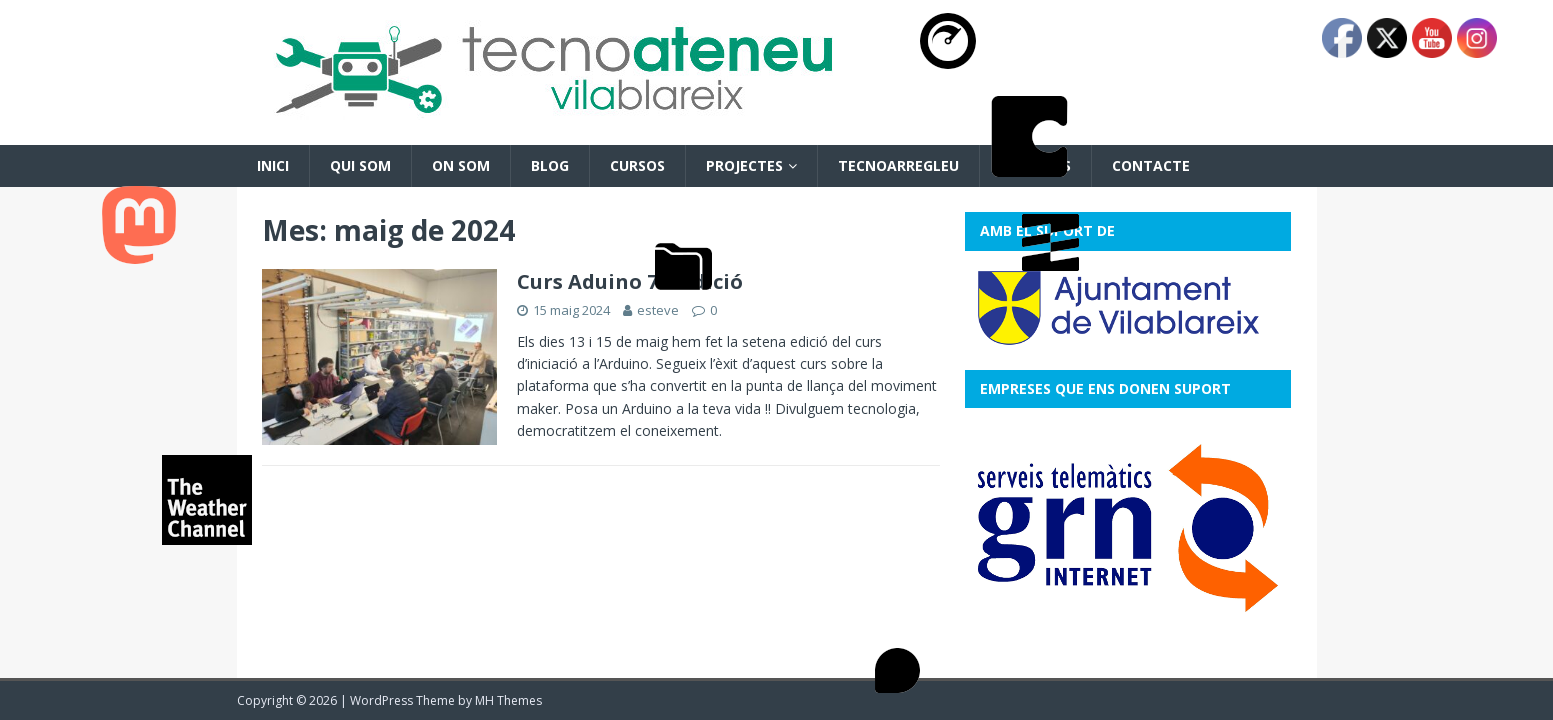 This screenshot has width=1553, height=720. What do you see at coordinates (207, 500) in the screenshot?
I see `open the weather channel app` at bounding box center [207, 500].